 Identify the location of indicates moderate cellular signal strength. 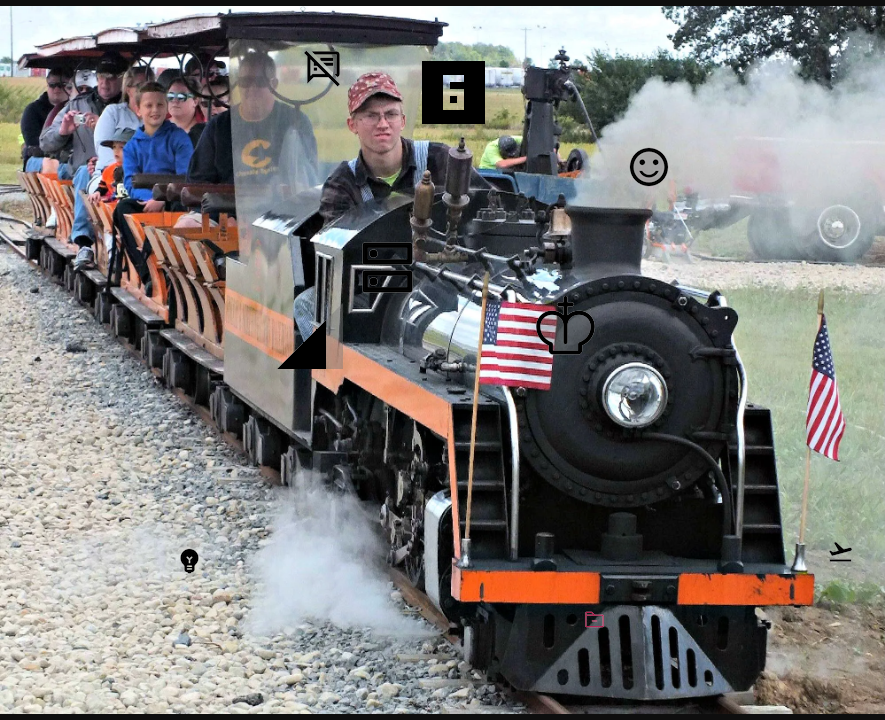
(310, 336).